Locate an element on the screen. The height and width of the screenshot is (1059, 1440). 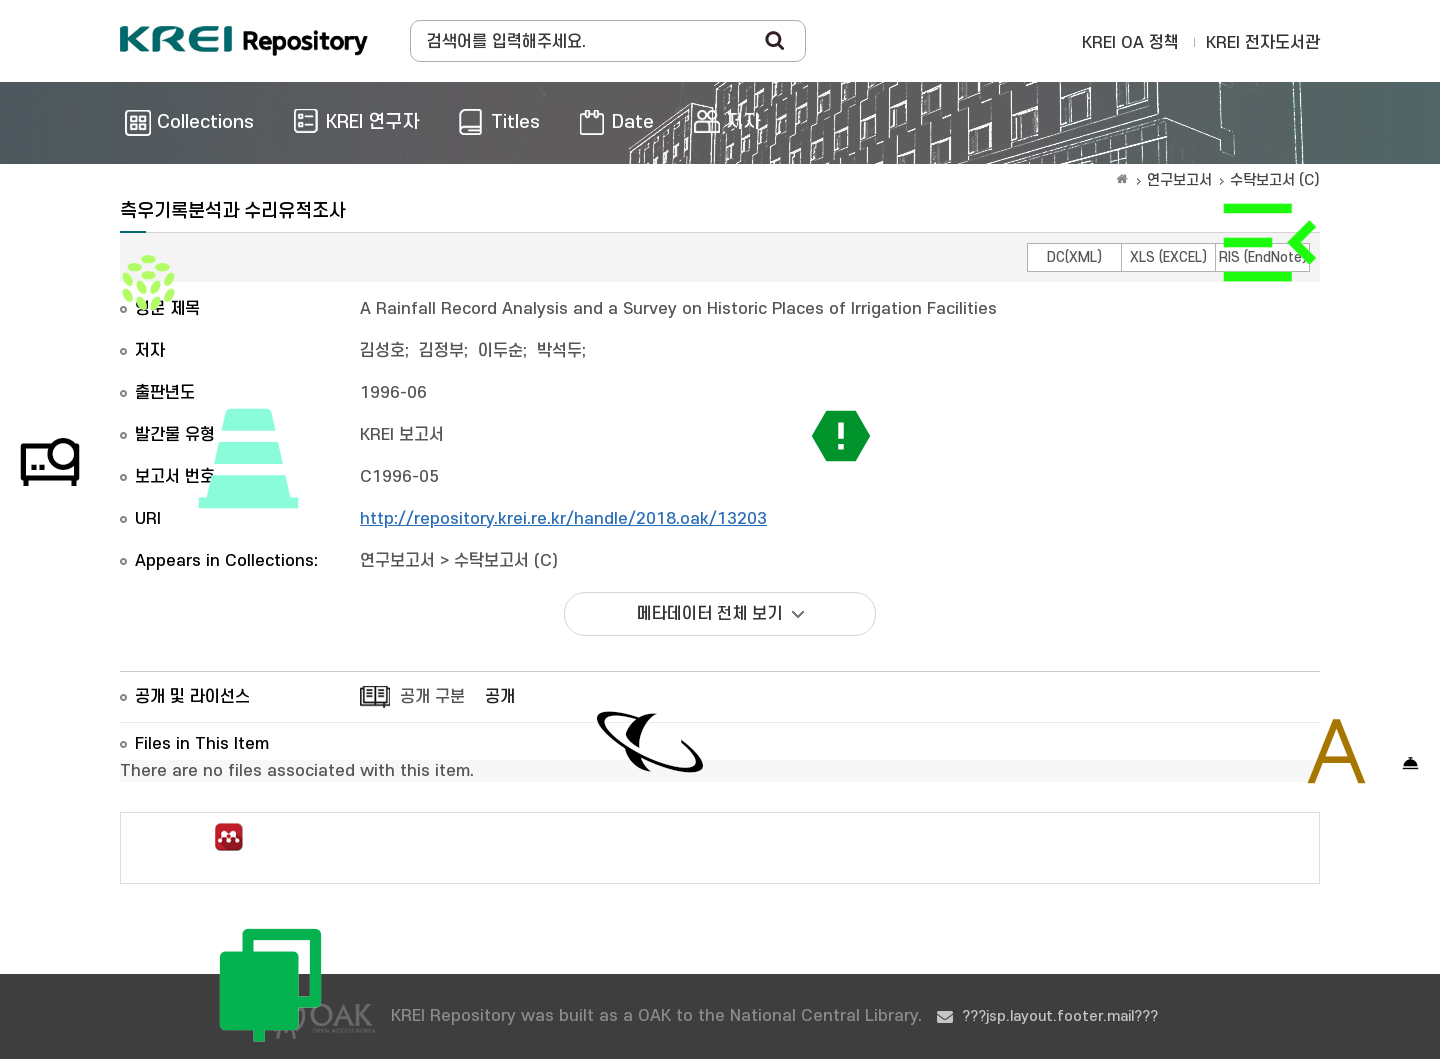
indicates a road closure or blocked route is located at coordinates (248, 458).